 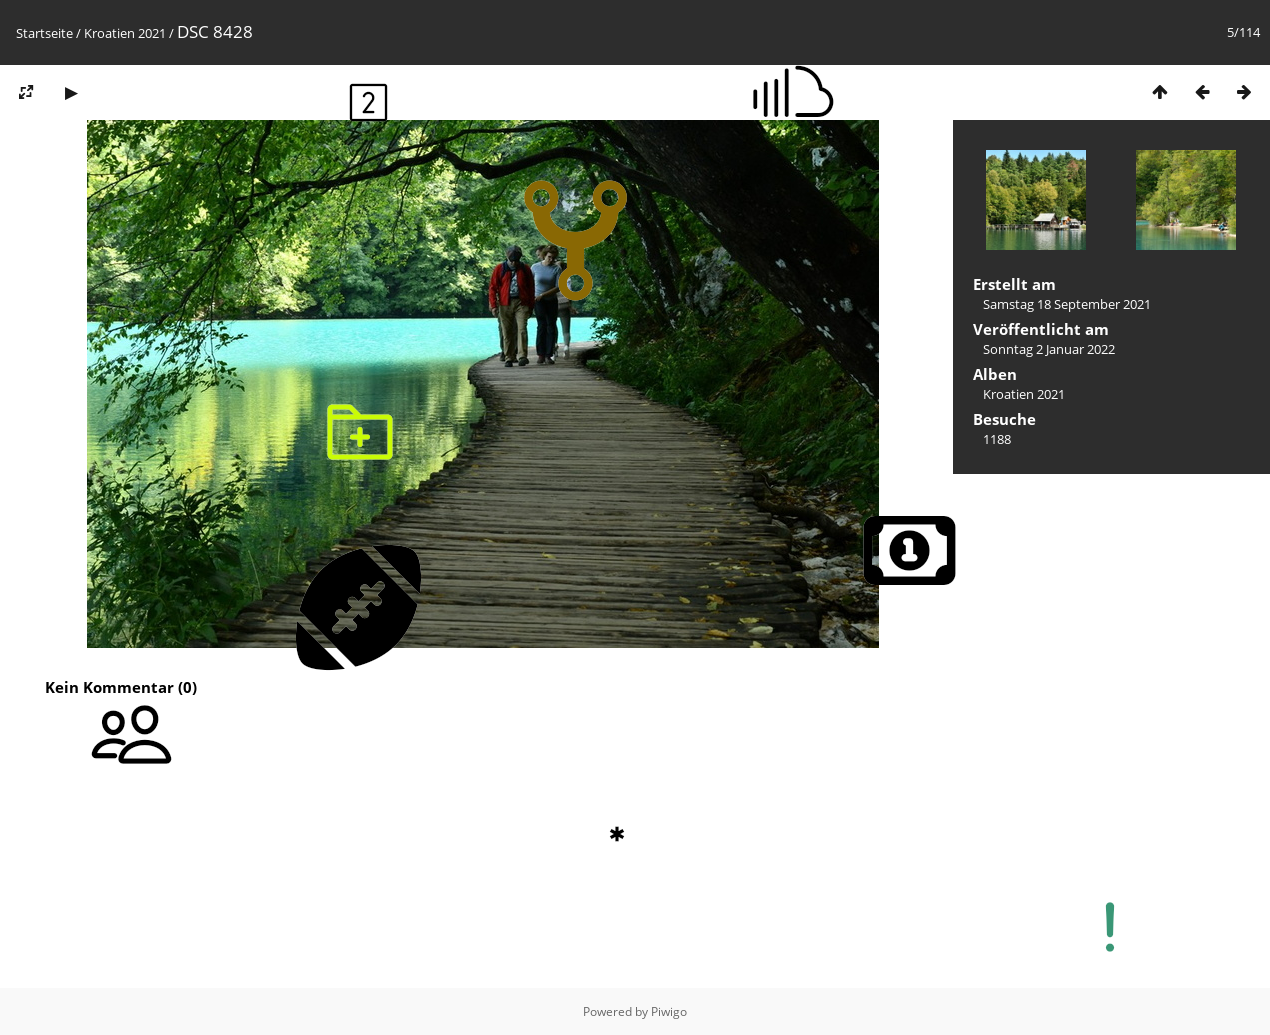 What do you see at coordinates (368, 102) in the screenshot?
I see `indicates step two in a multi-step process` at bounding box center [368, 102].